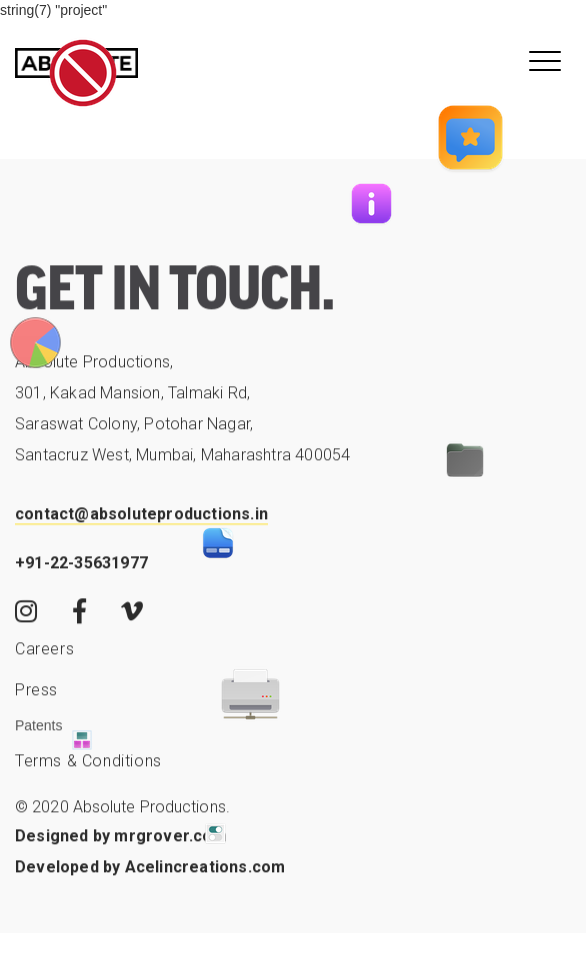 Image resolution: width=586 pixels, height=968 pixels. Describe the element at coordinates (83, 73) in the screenshot. I see `delete selected item` at that location.